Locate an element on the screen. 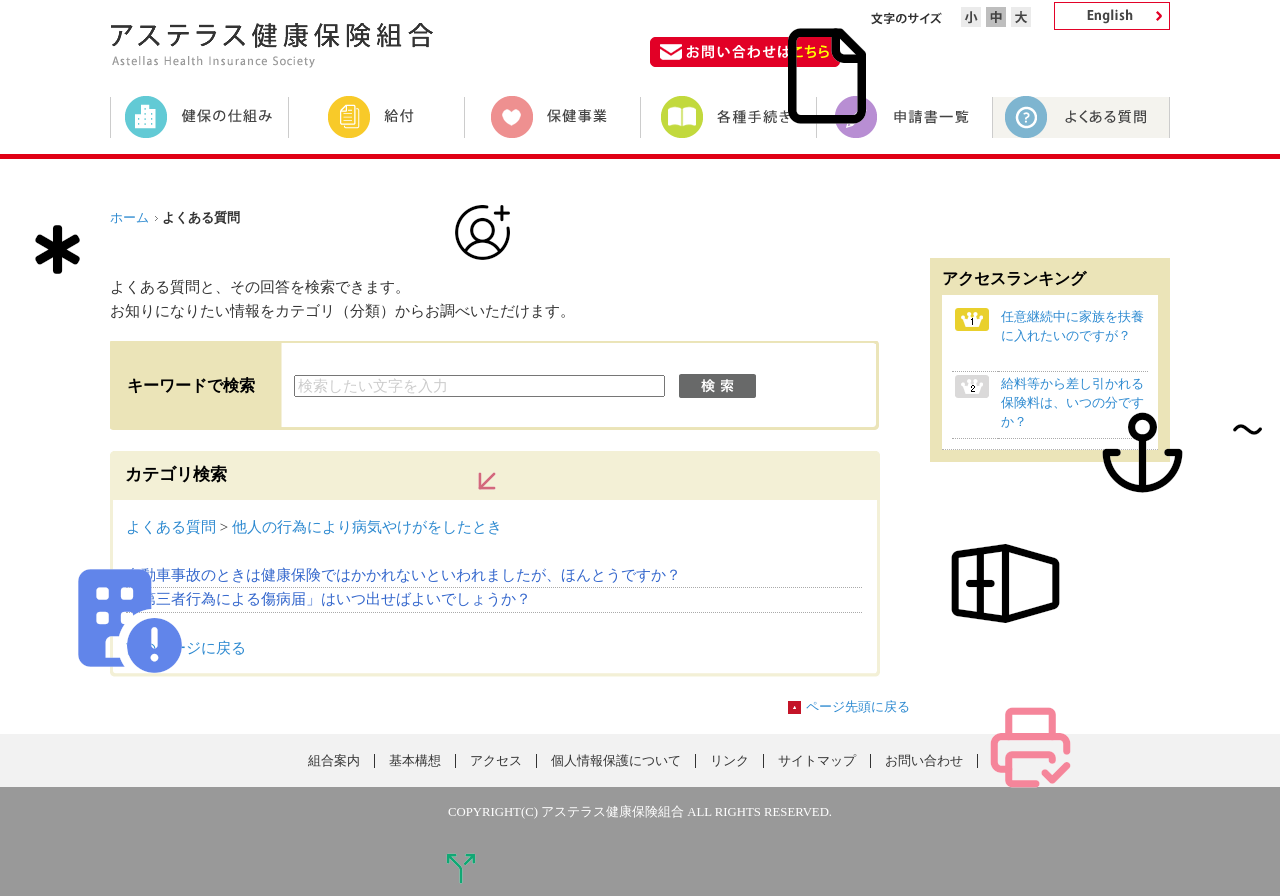 This screenshot has width=1280, height=896. building or property alert notification is located at coordinates (127, 618).